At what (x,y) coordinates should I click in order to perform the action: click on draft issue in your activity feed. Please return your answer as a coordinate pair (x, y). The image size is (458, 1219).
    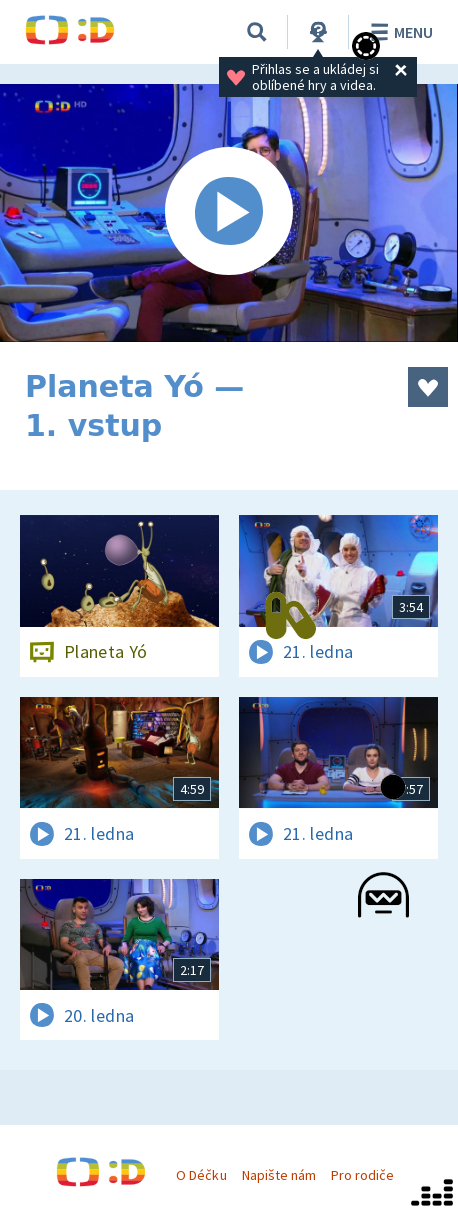
    Looking at the image, I should click on (366, 46).